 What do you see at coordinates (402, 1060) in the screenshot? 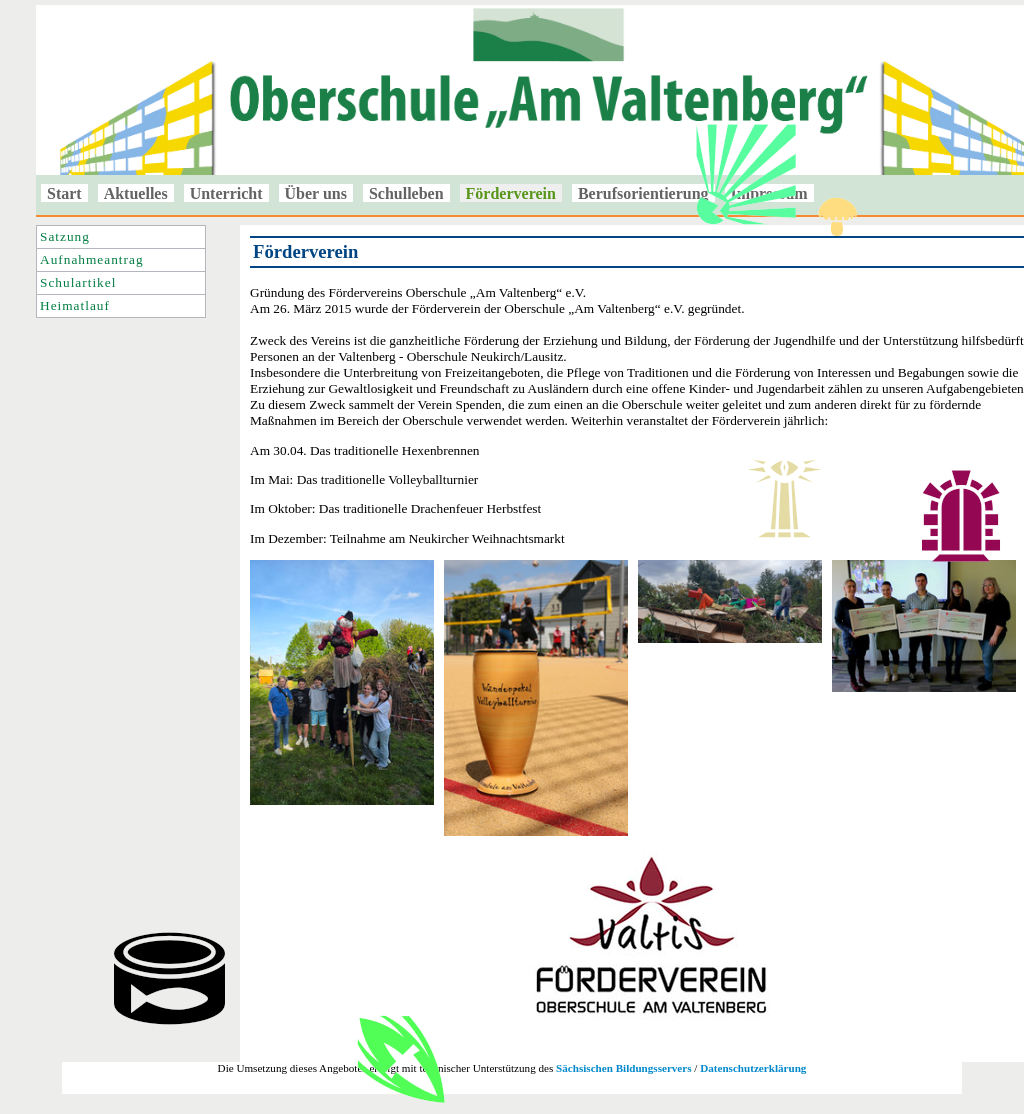
I see `throw or launch a dagger attack` at bounding box center [402, 1060].